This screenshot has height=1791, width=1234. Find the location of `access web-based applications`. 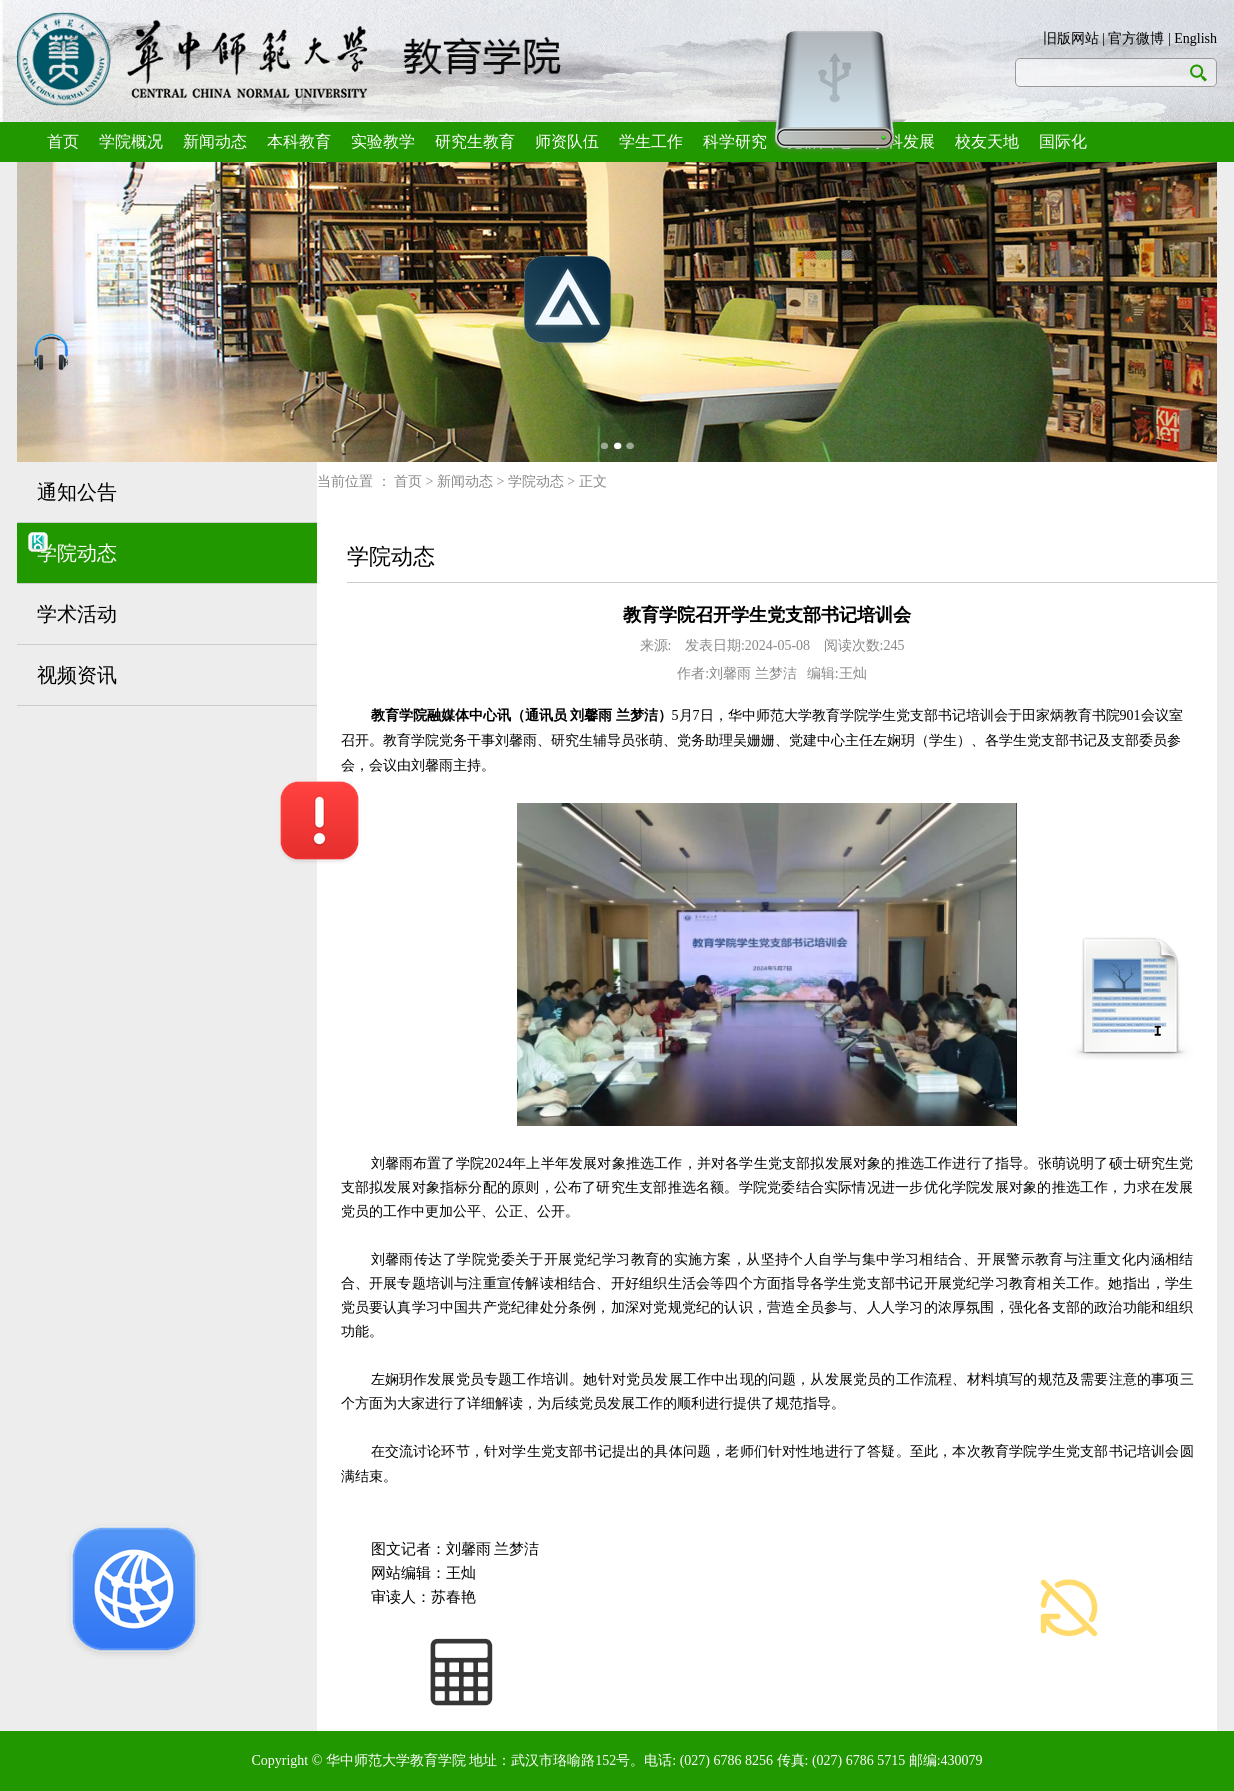

access web-based applications is located at coordinates (134, 1589).